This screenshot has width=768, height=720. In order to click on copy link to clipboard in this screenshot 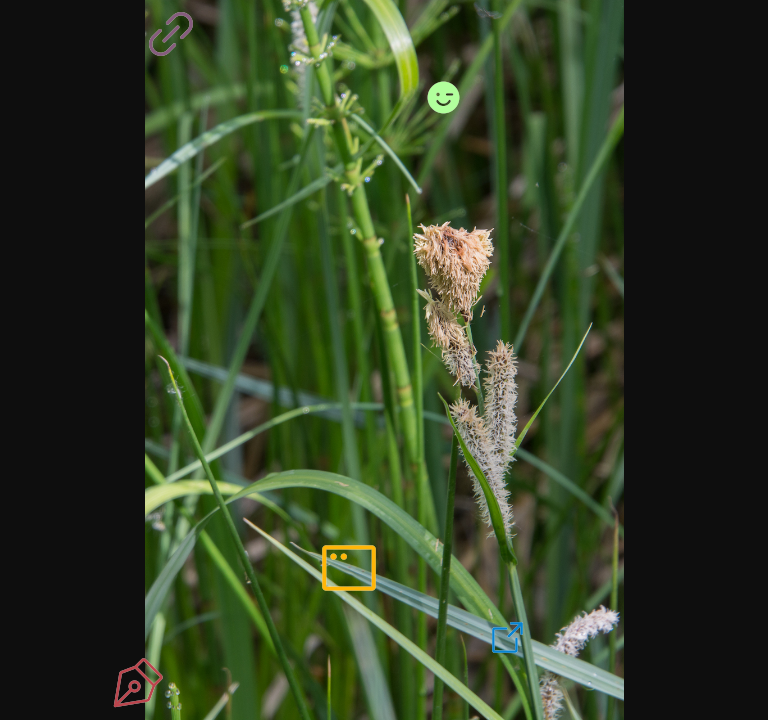, I will do `click(171, 34)`.